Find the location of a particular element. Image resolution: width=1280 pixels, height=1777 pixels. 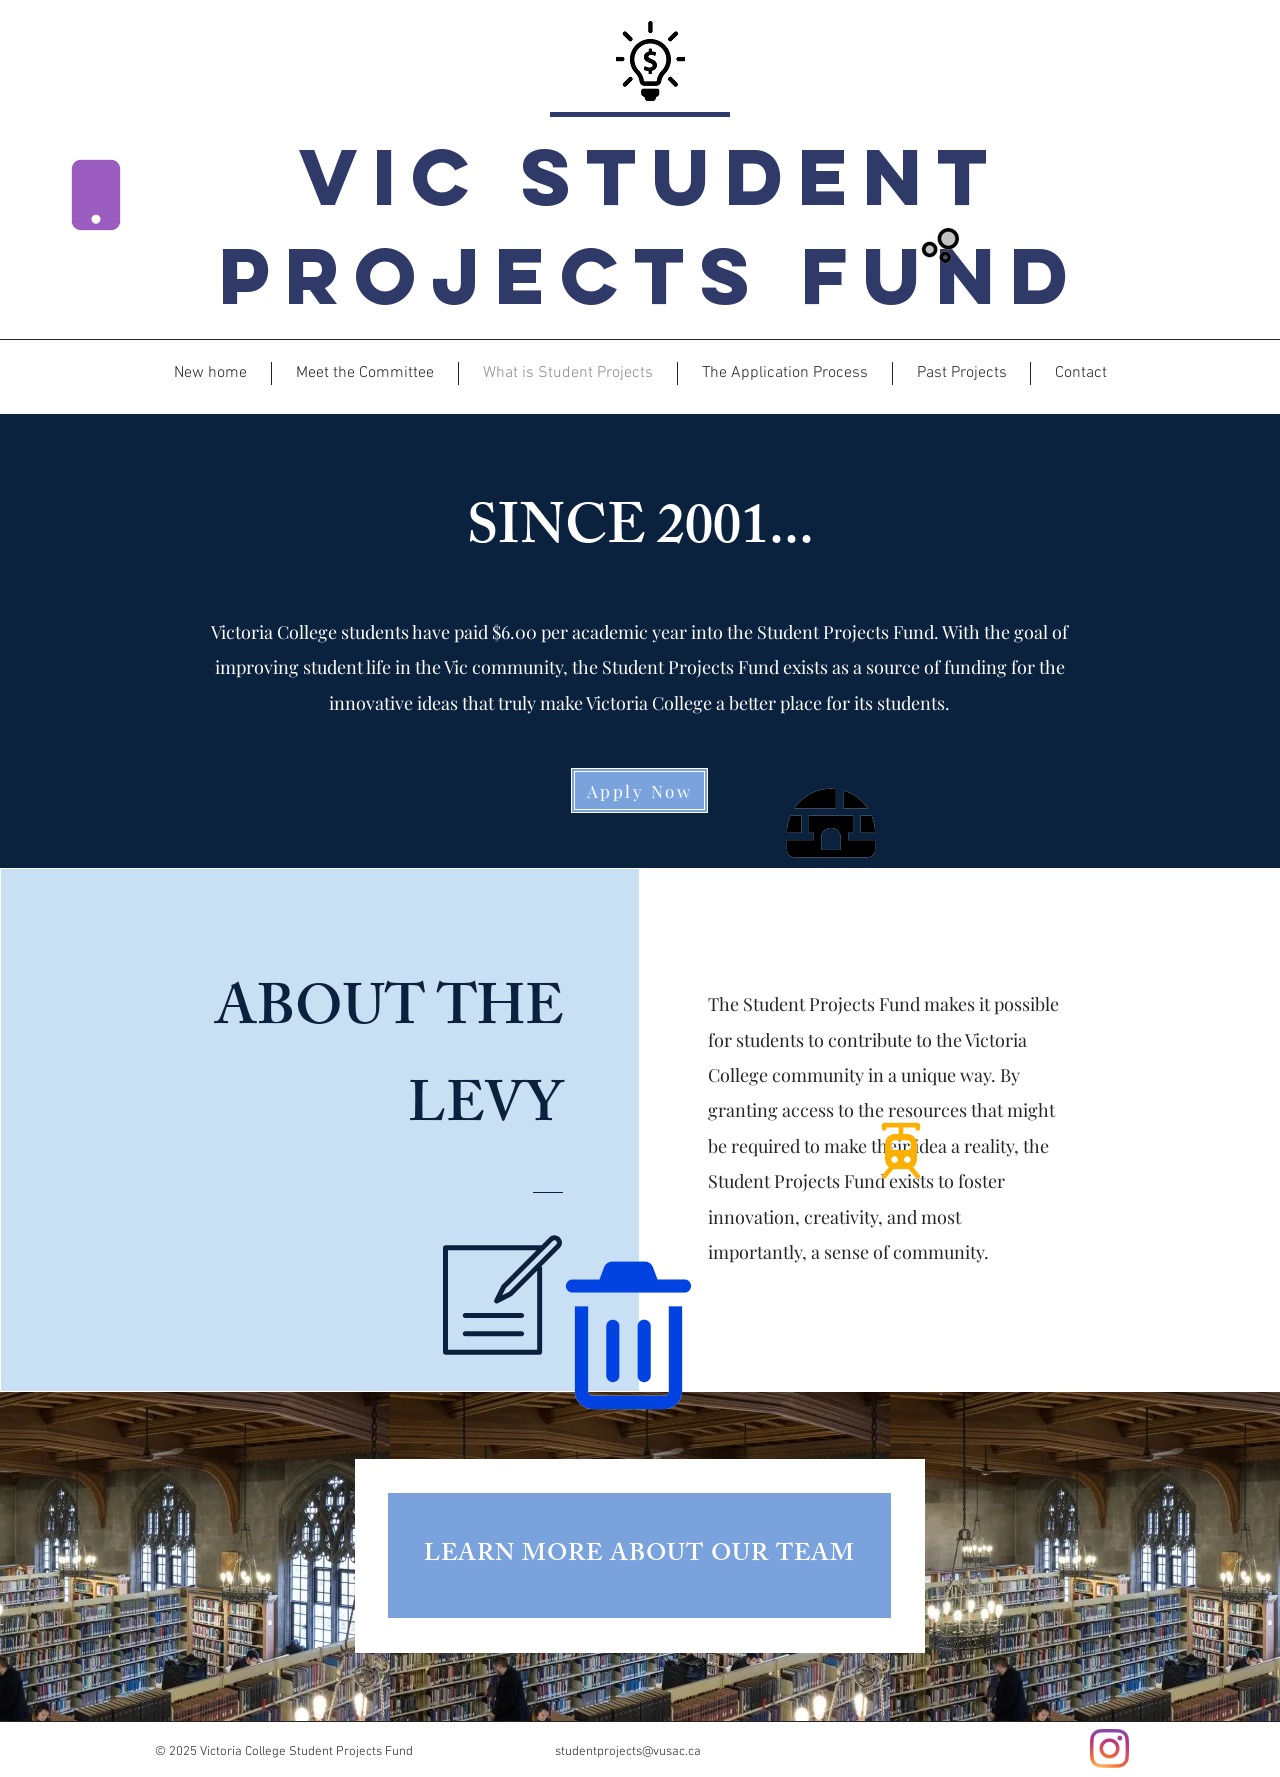

indicates cold weather or winter conditions is located at coordinates (831, 823).